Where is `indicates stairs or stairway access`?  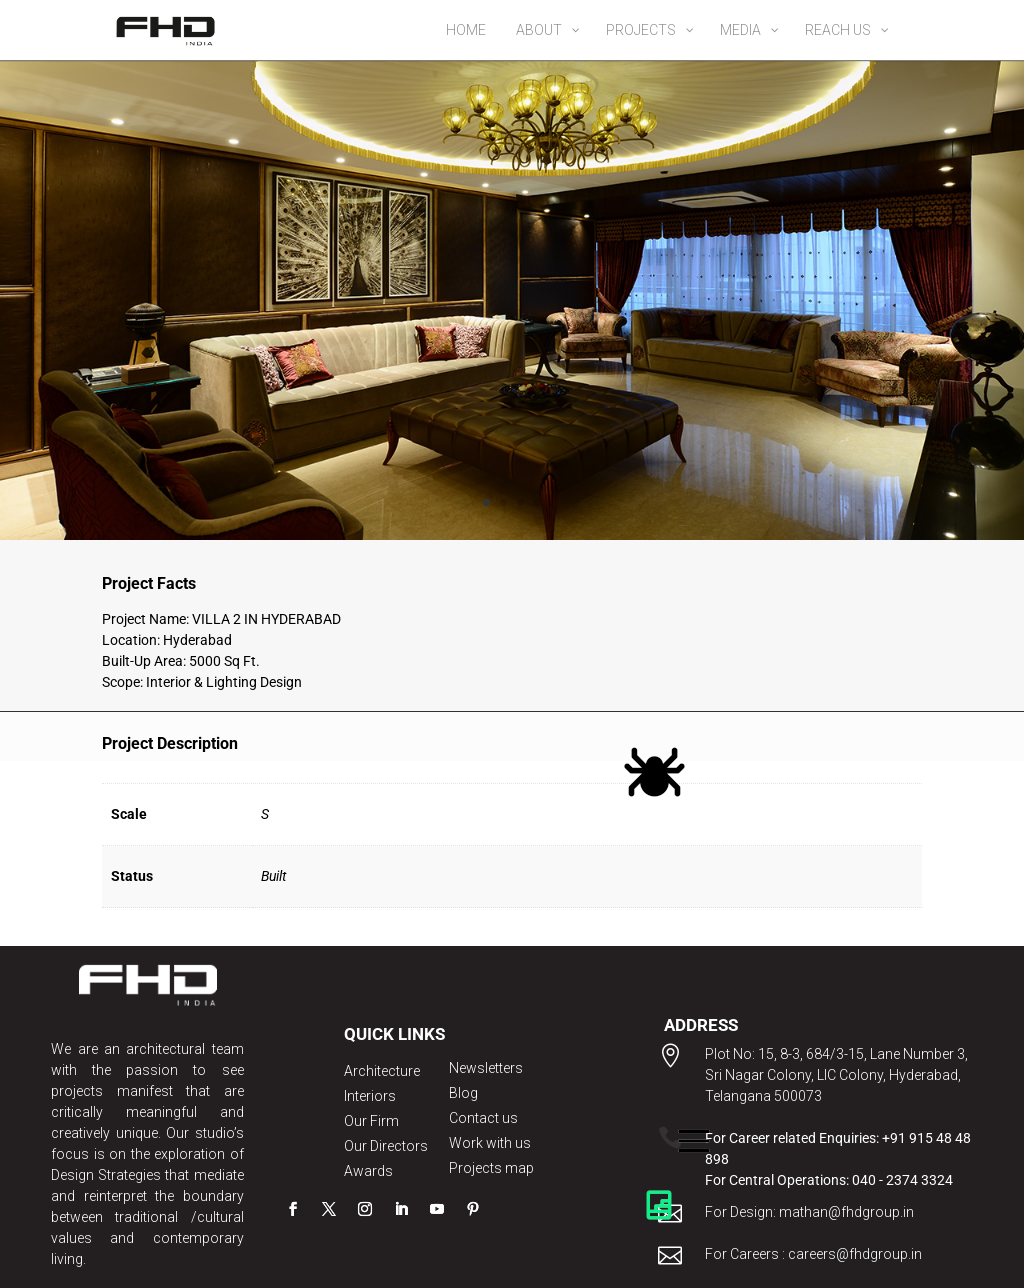 indicates stairs or stairway access is located at coordinates (659, 1205).